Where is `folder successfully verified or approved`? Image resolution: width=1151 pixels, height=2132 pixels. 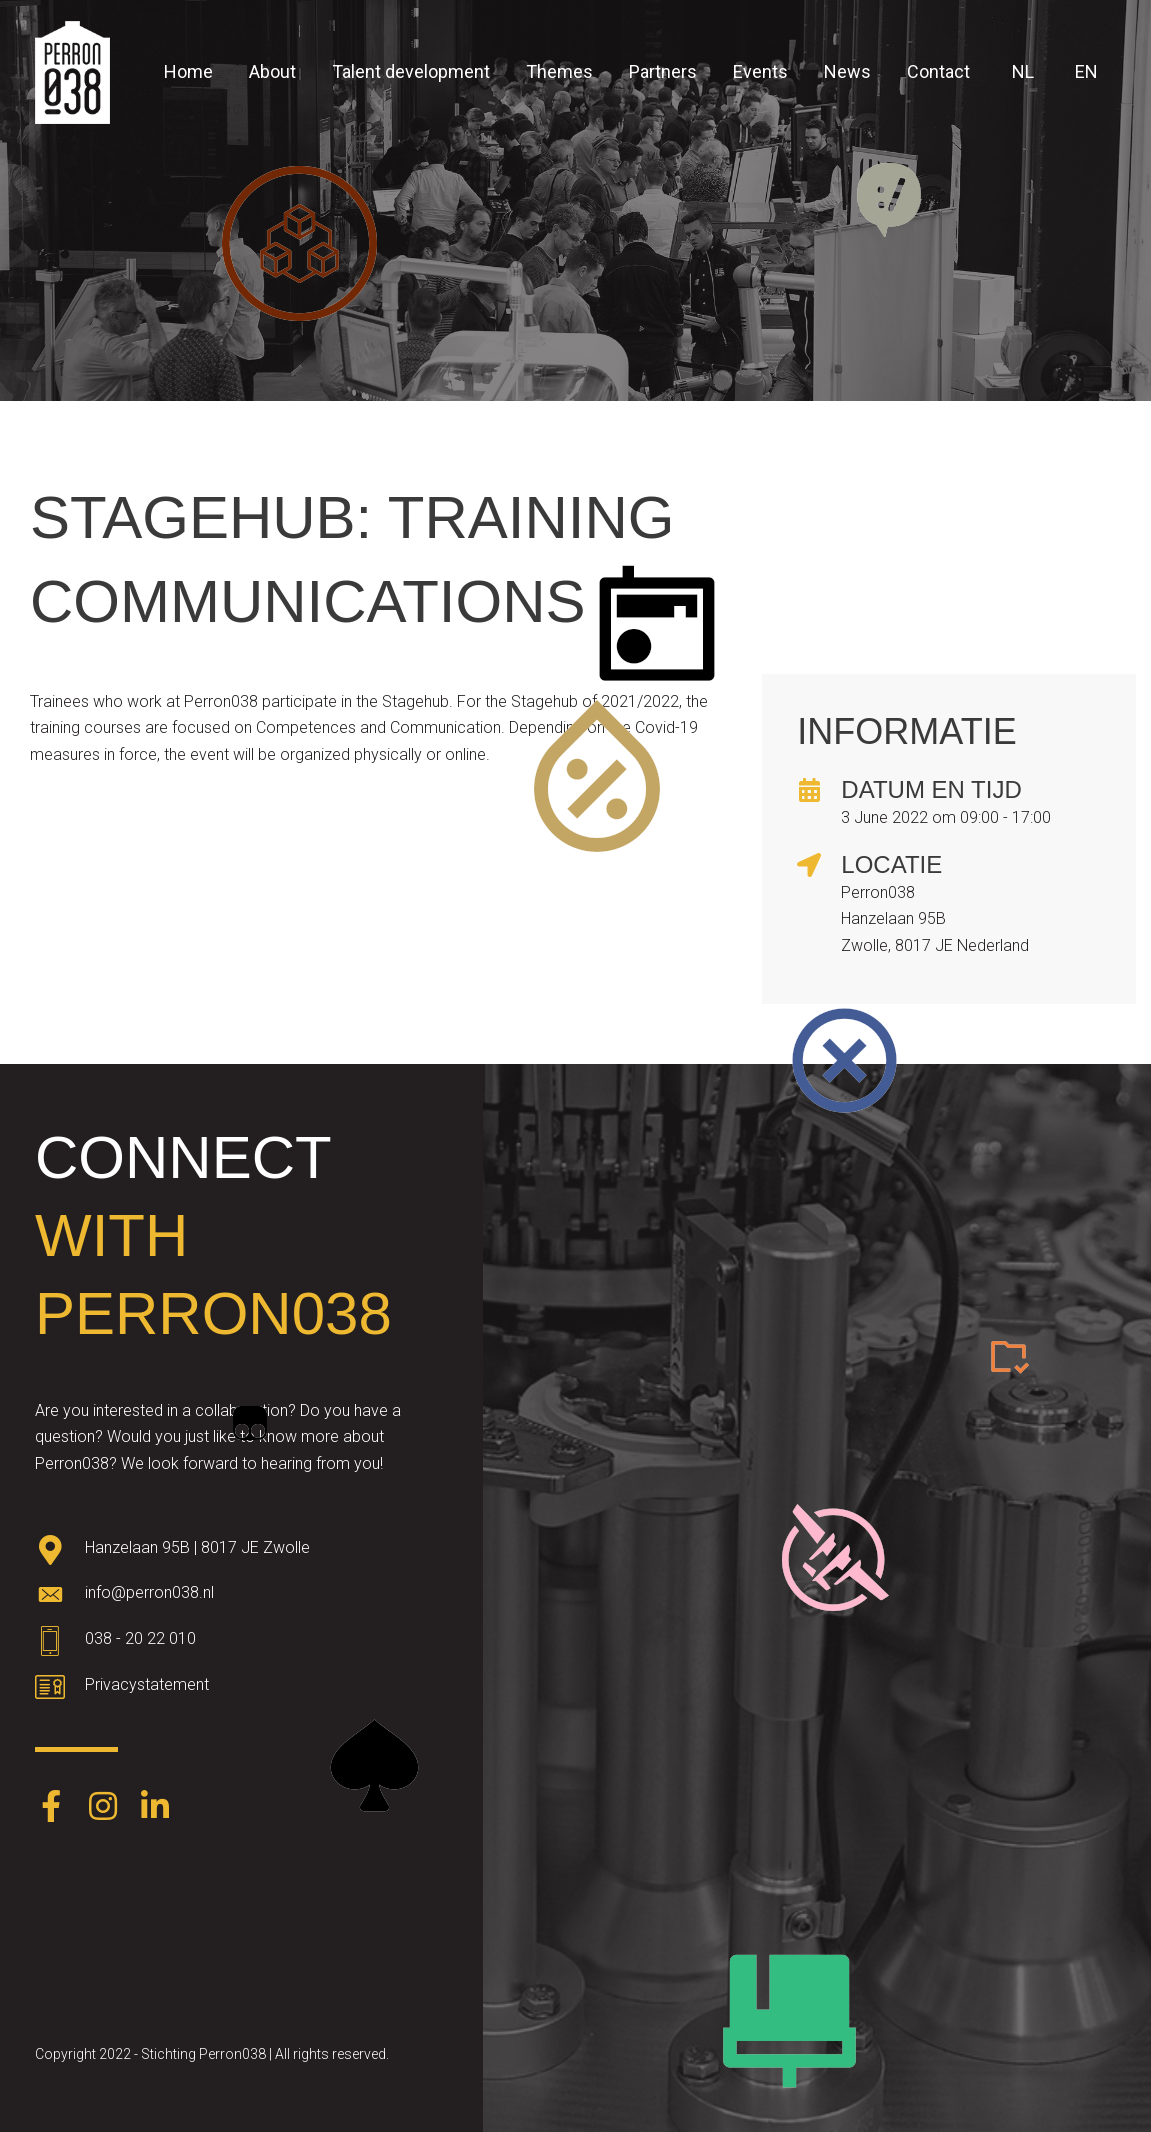
folder successfully verified or approved is located at coordinates (1008, 1356).